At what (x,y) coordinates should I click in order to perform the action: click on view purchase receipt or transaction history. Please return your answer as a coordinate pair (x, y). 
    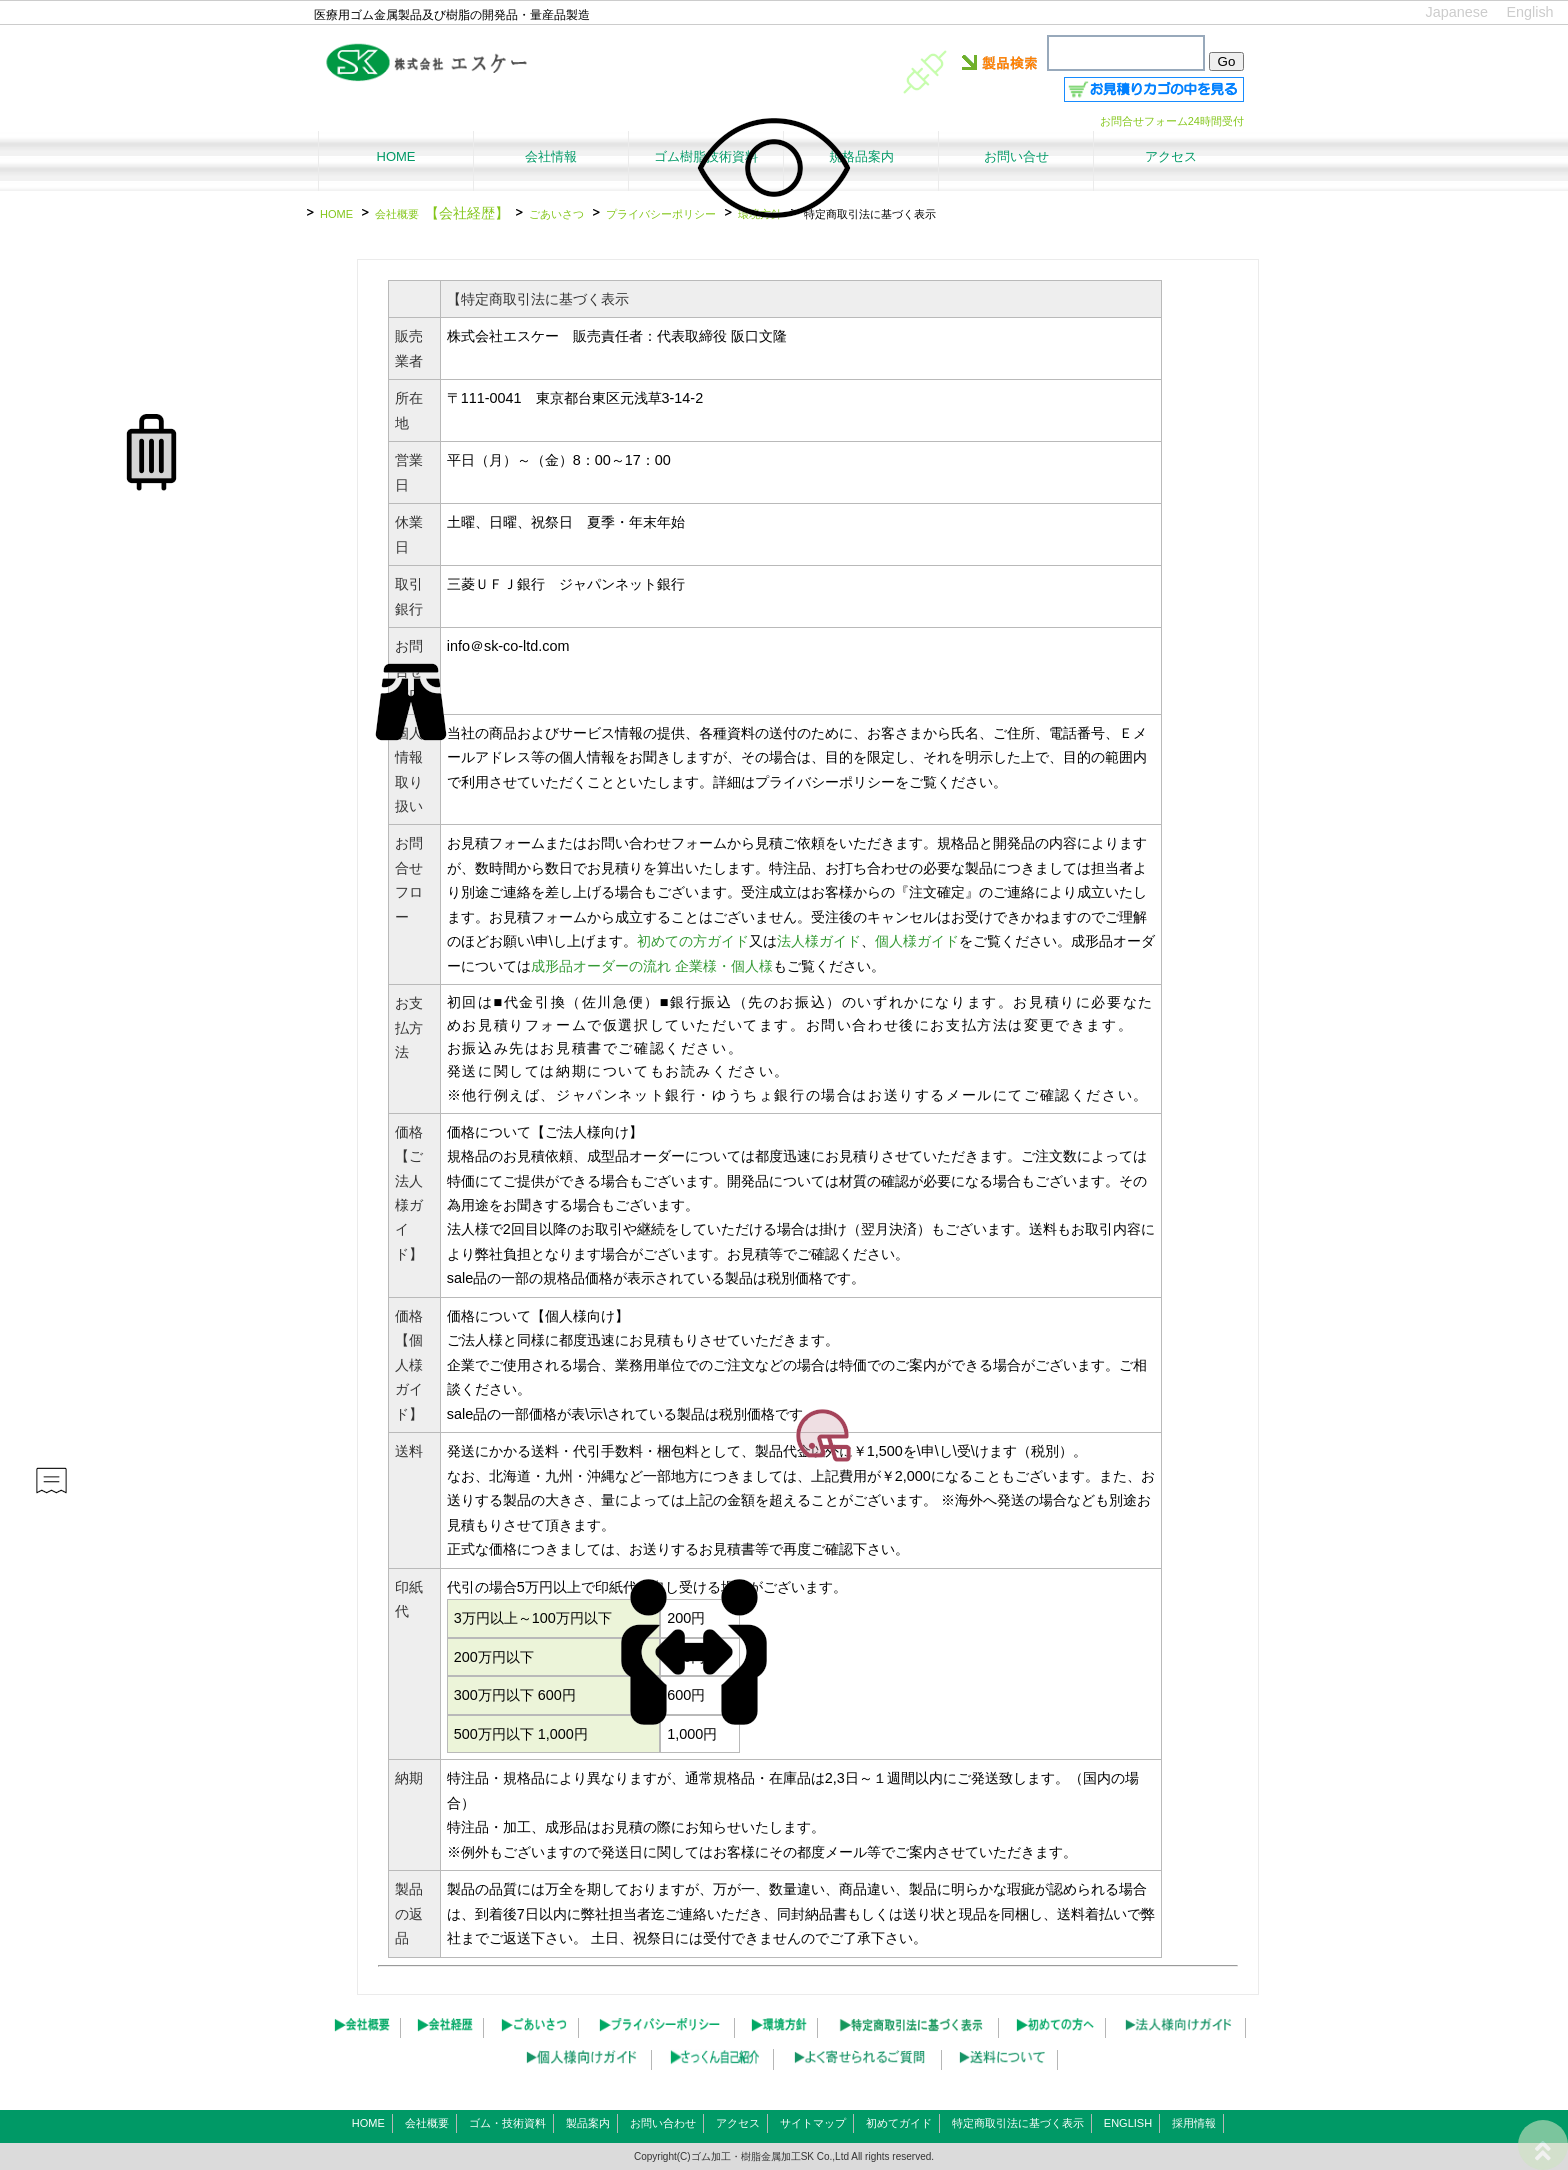
    Looking at the image, I should click on (51, 1480).